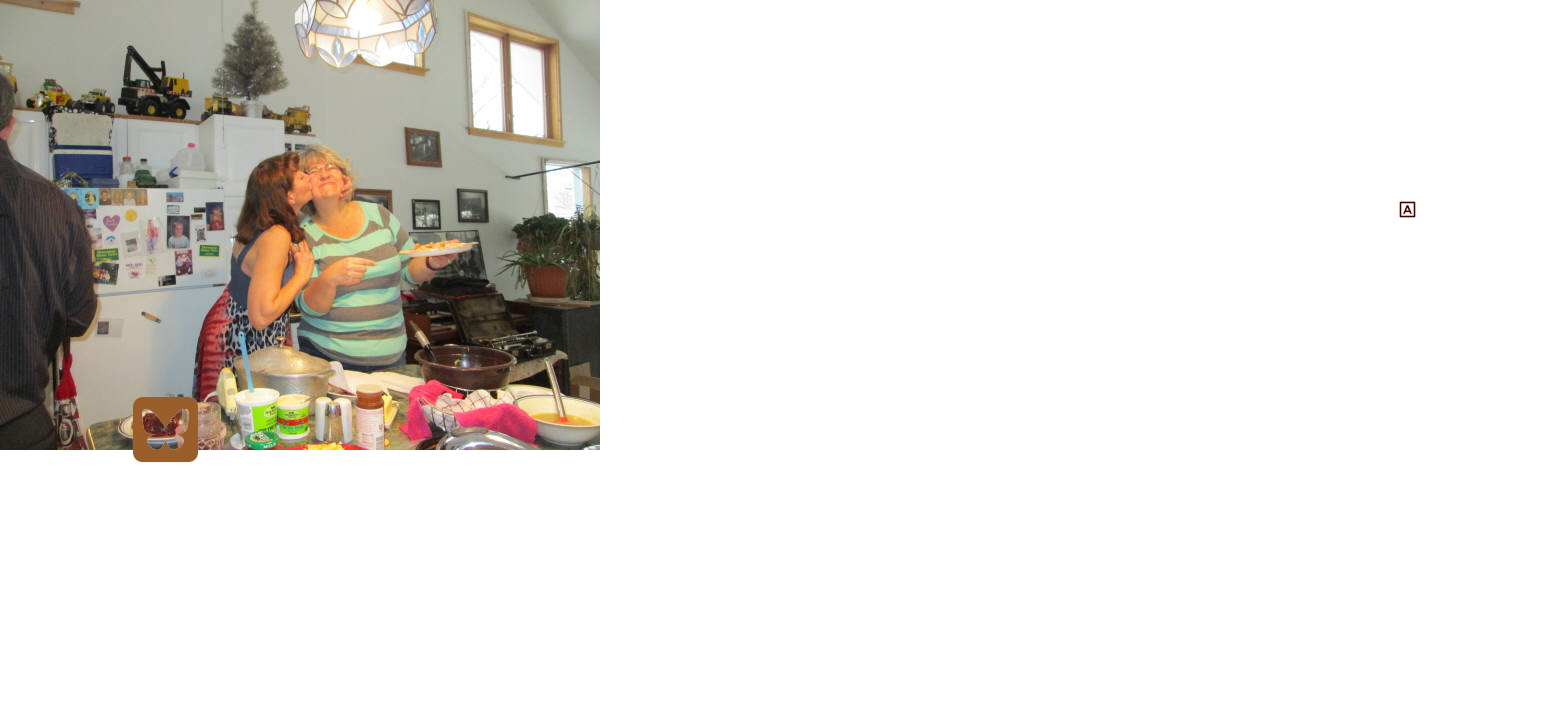 This screenshot has height=720, width=1568. What do you see at coordinates (1407, 209) in the screenshot?
I see `switch keyboard input method` at bounding box center [1407, 209].